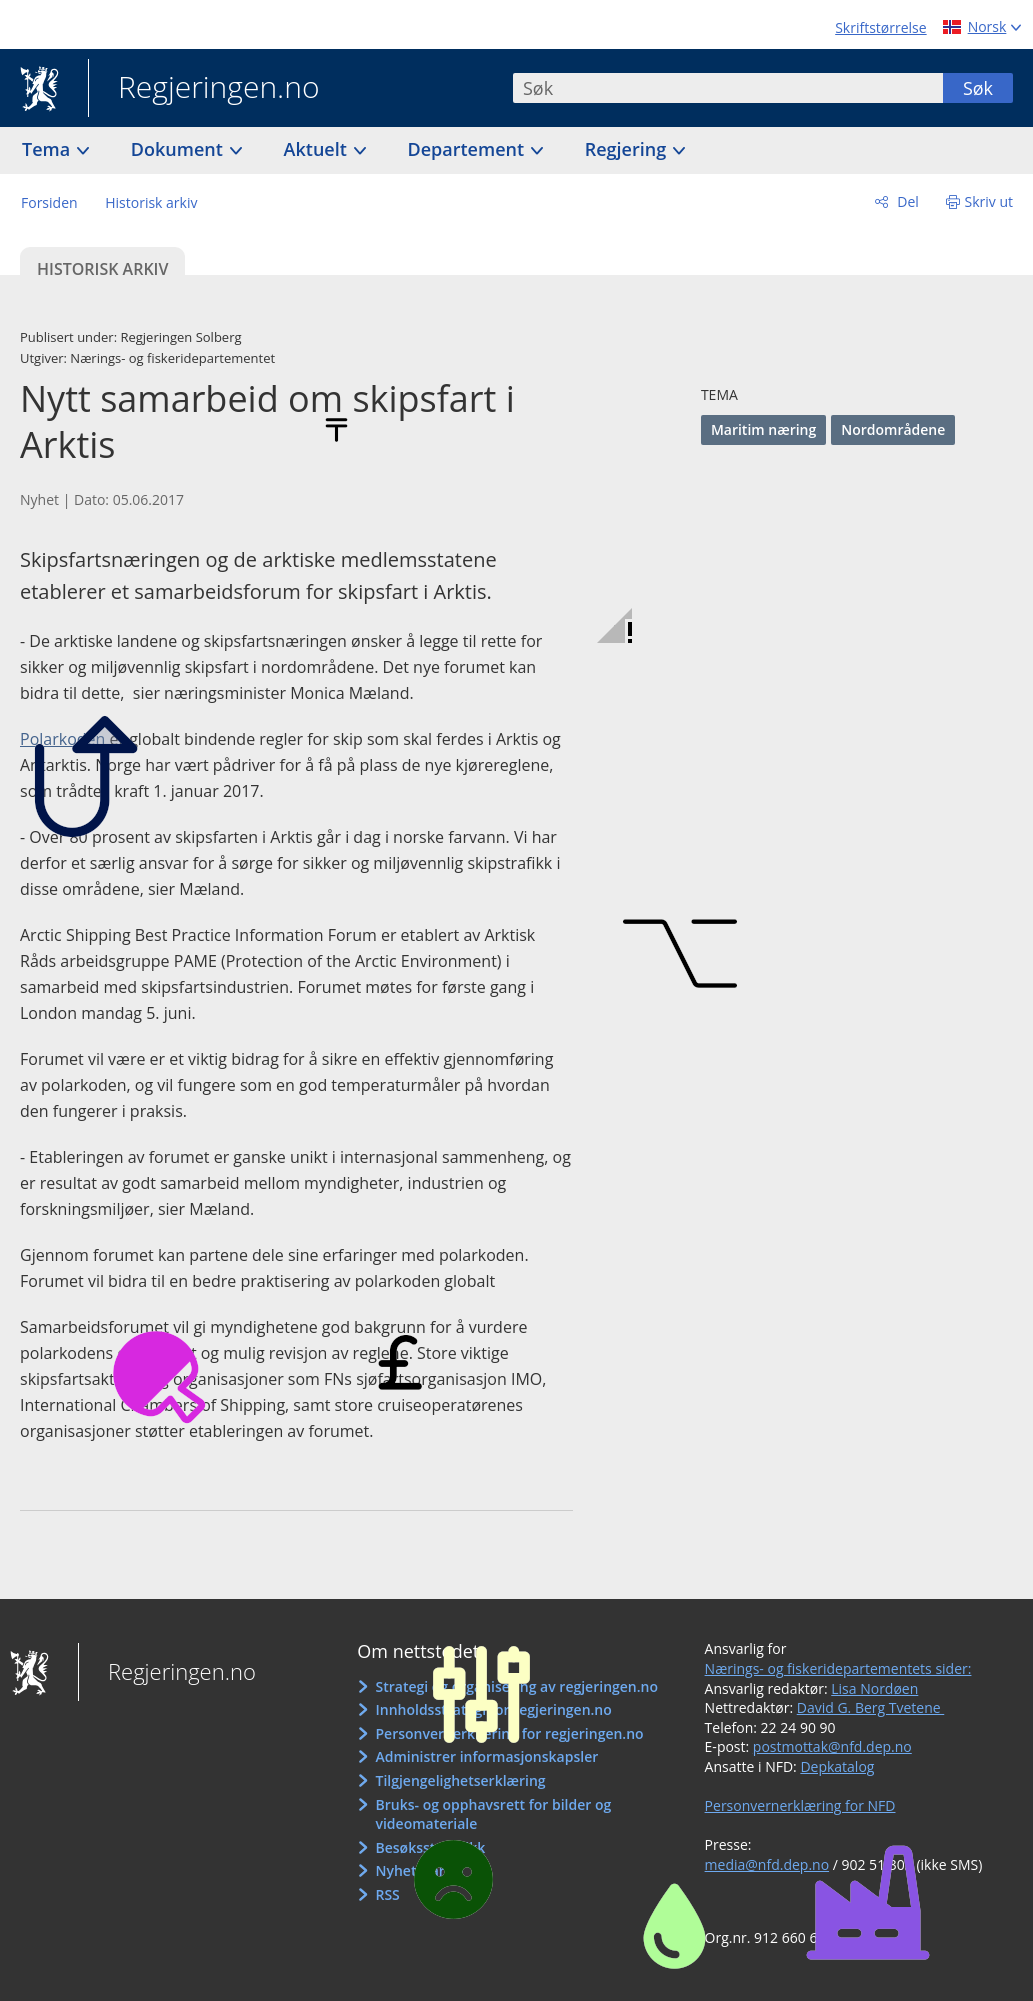  I want to click on access ping pong or table tennis game, so click(157, 1375).